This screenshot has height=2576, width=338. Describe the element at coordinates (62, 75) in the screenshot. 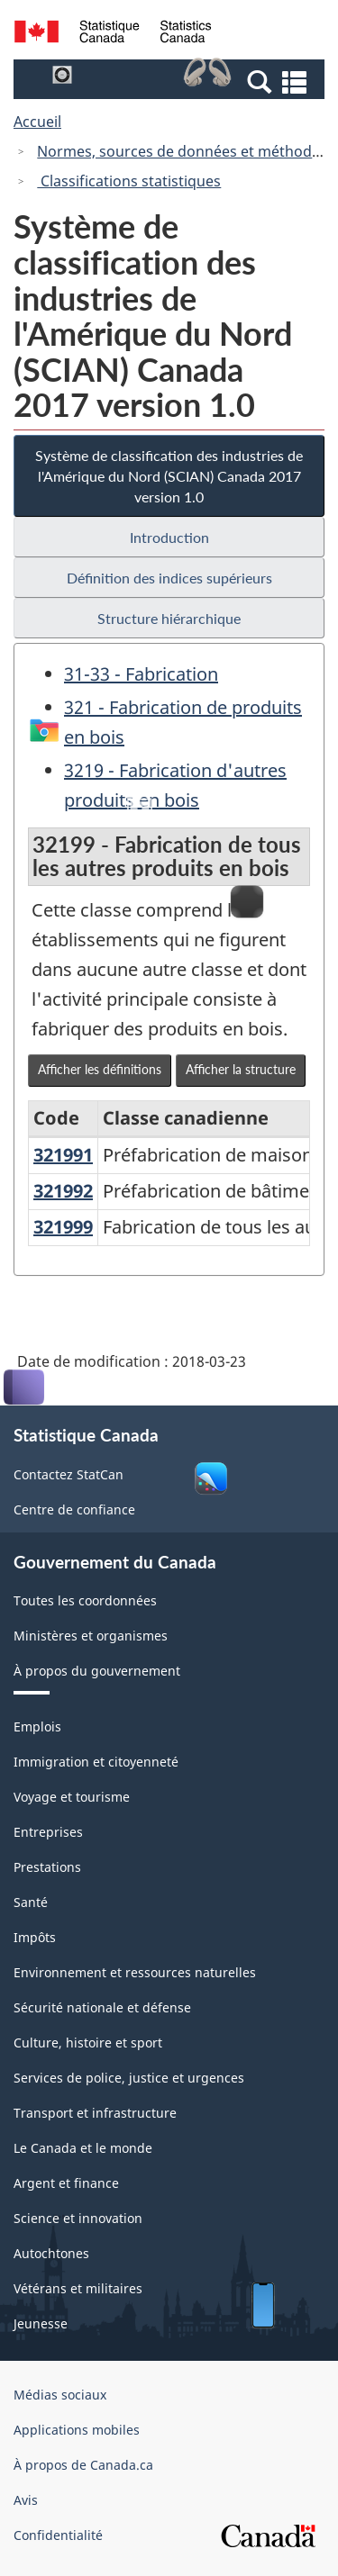

I see `iPod shuffle device connected` at that location.